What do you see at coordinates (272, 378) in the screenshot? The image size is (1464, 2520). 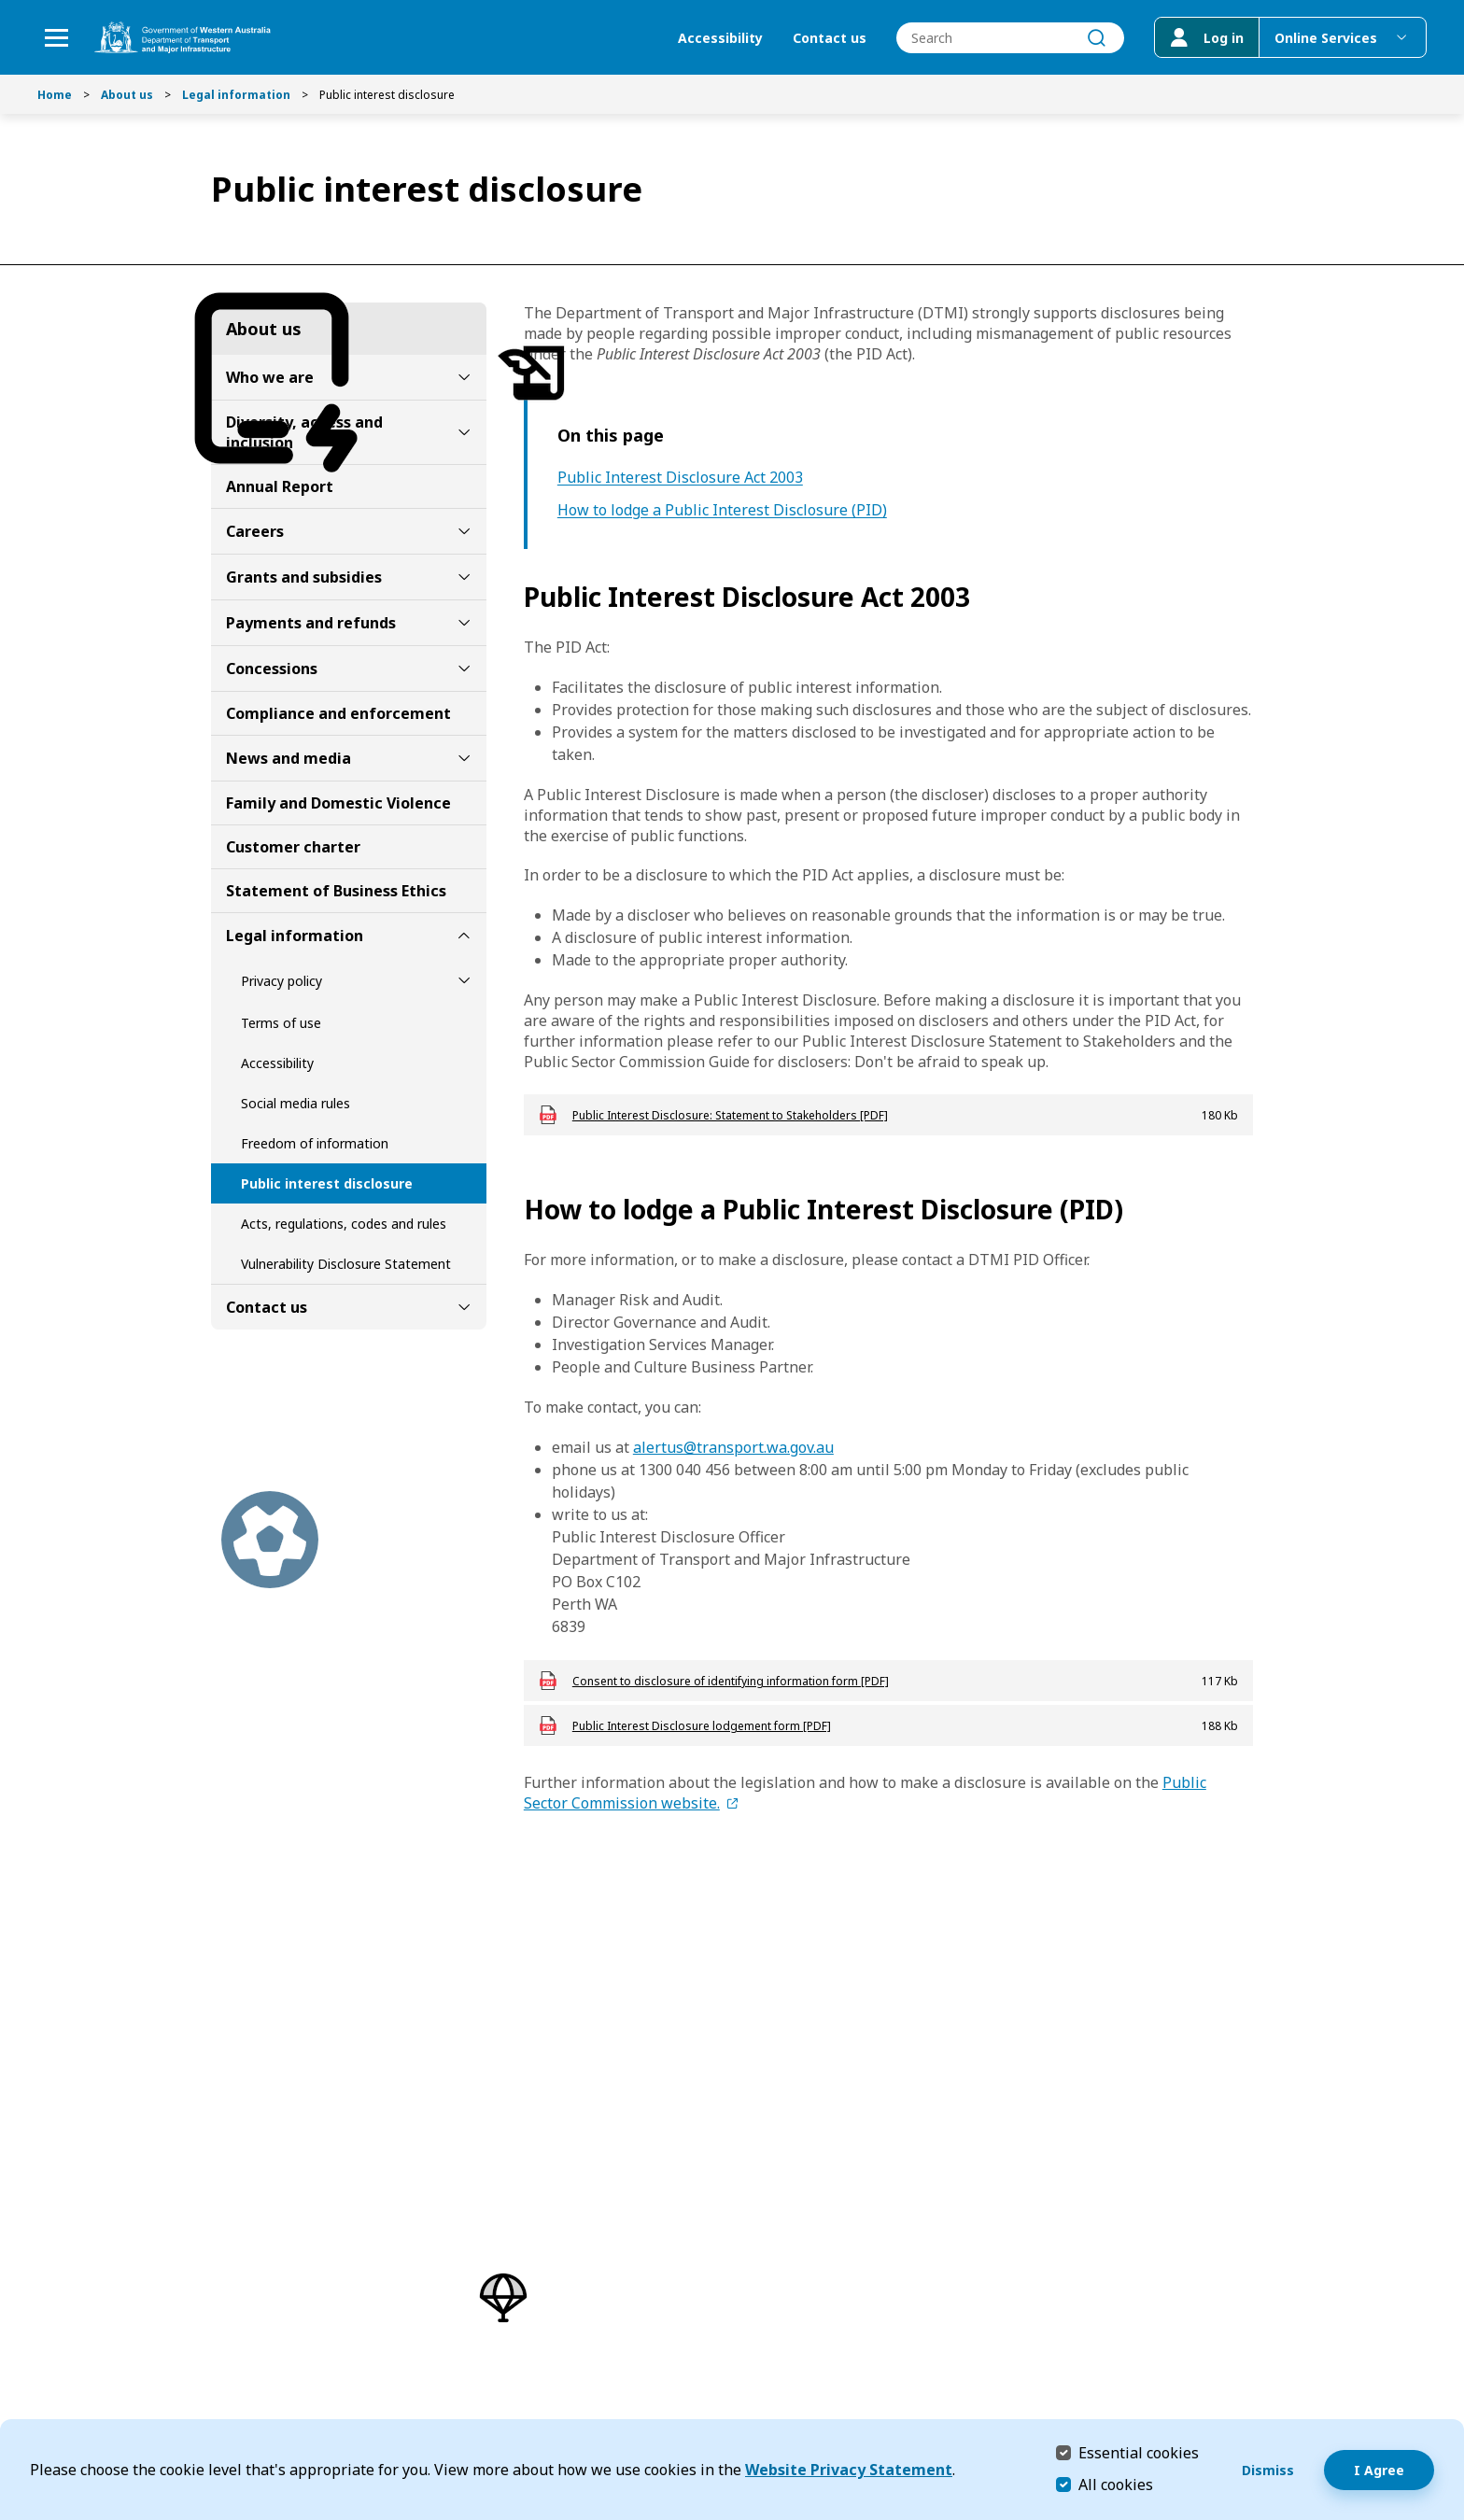 I see `iPad charging status` at bounding box center [272, 378].